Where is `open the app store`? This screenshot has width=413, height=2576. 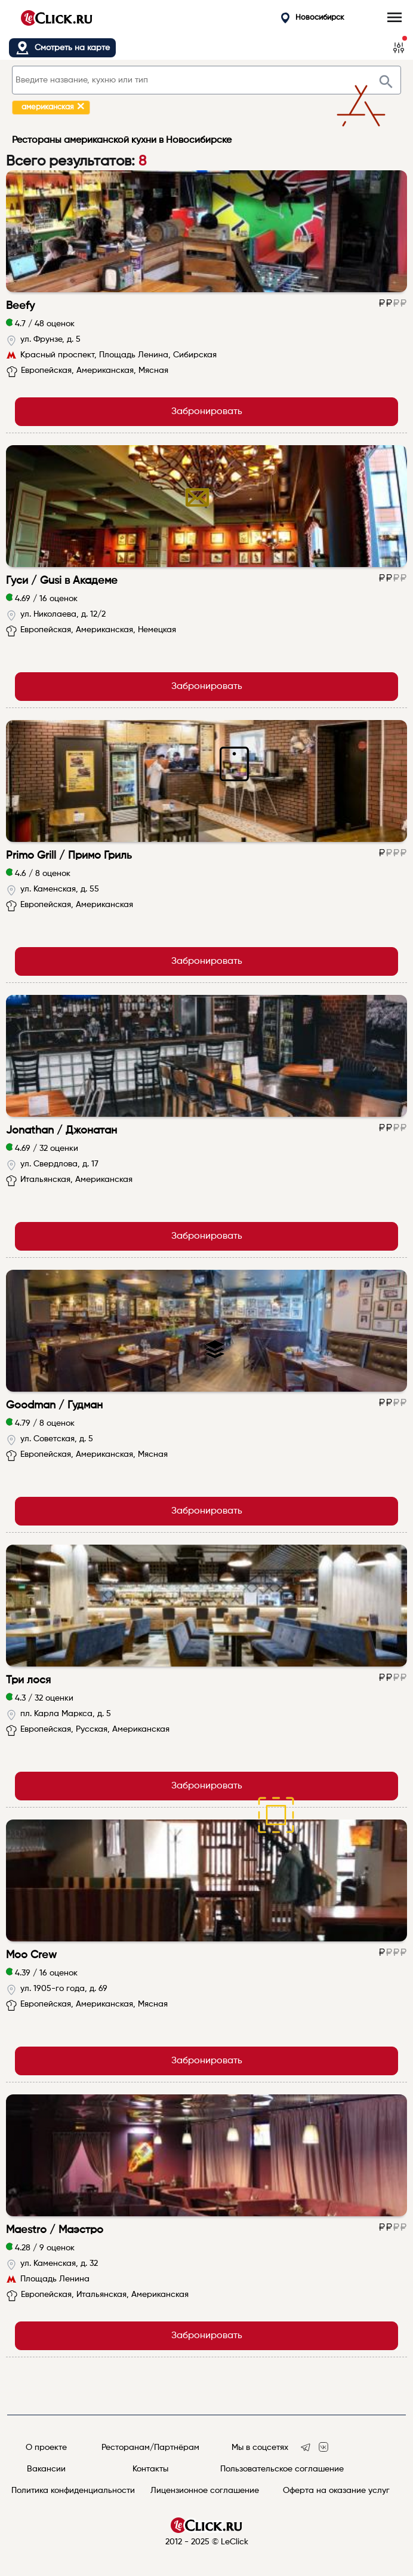 open the app store is located at coordinates (361, 108).